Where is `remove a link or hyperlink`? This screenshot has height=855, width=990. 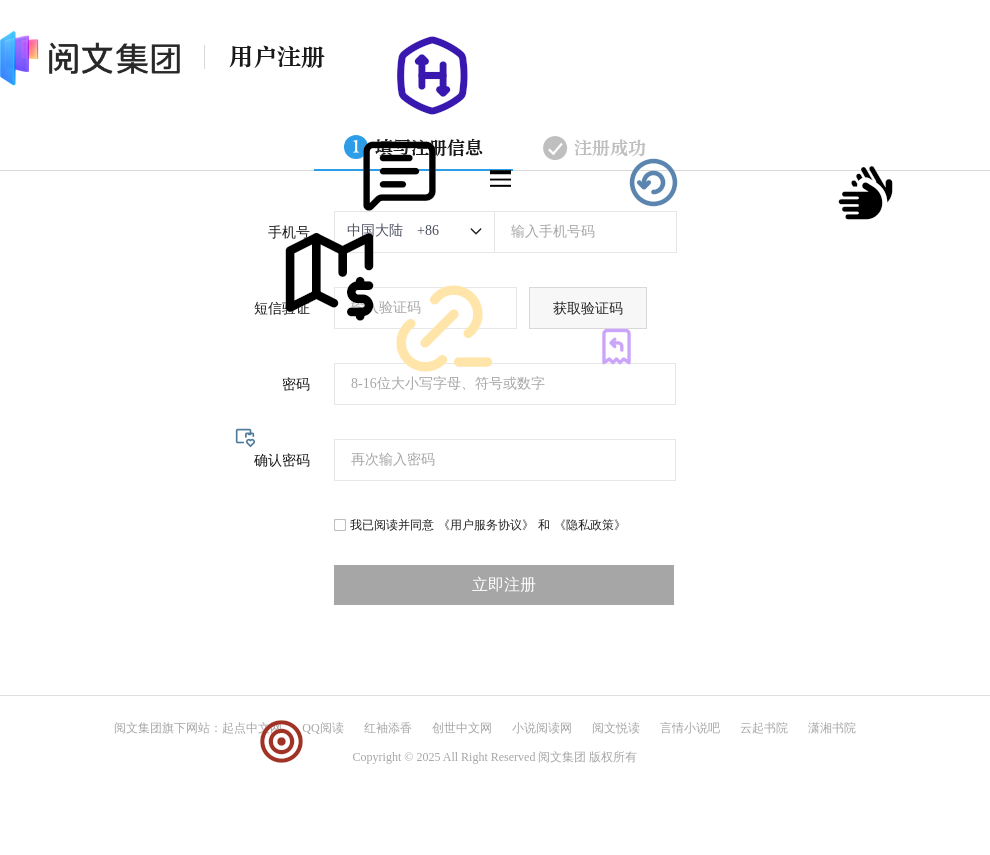 remove a link or hyperlink is located at coordinates (439, 328).